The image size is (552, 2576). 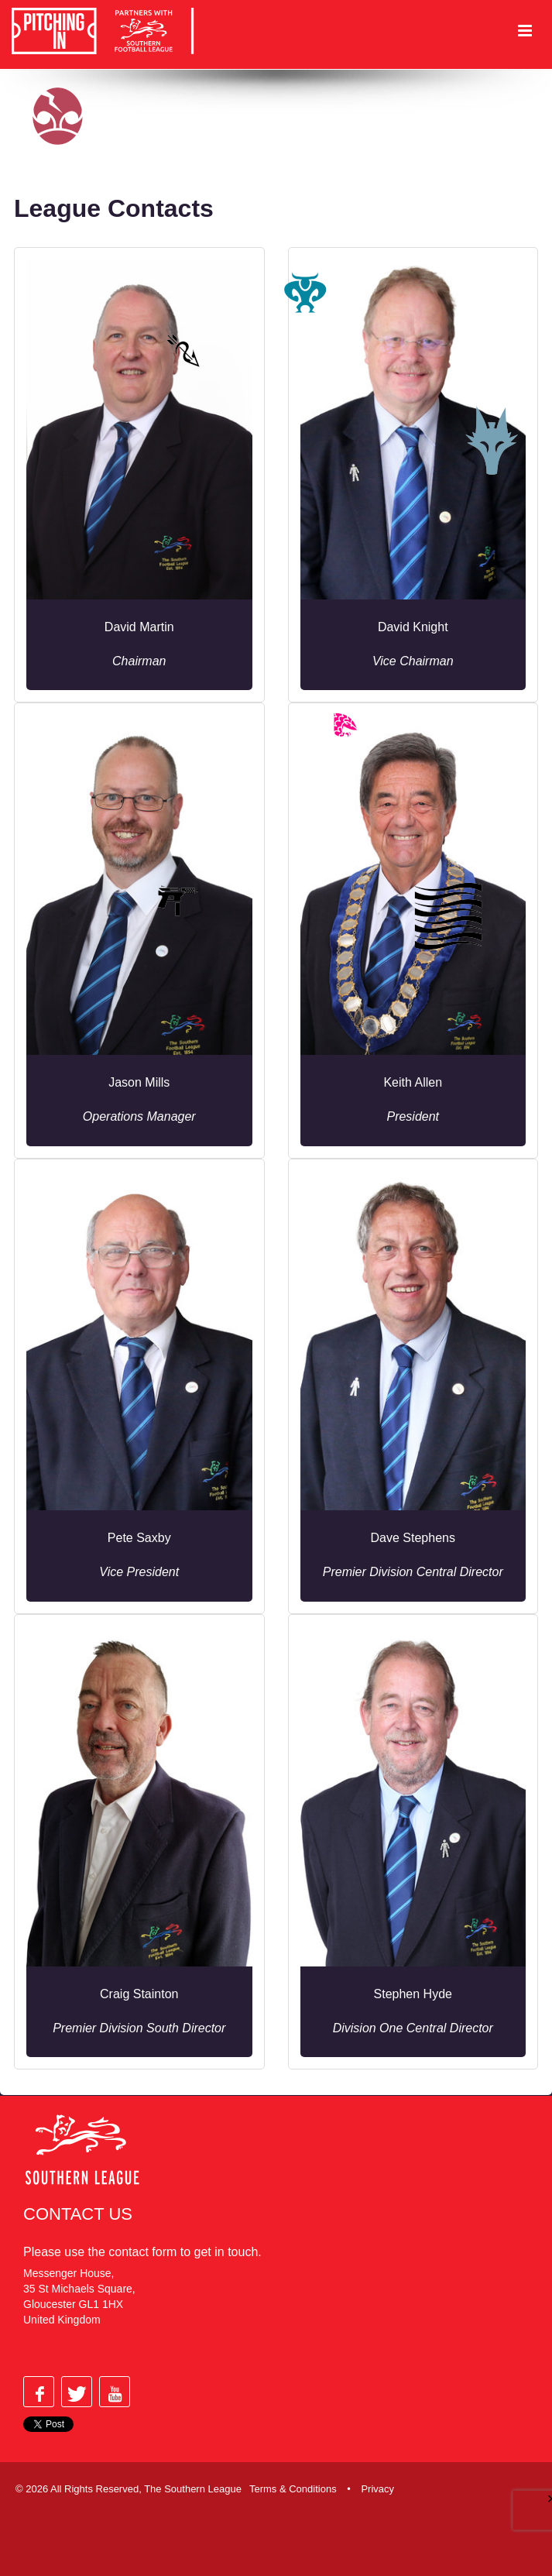 I want to click on indicates a spiral or curved shot trajectory, so click(x=183, y=350).